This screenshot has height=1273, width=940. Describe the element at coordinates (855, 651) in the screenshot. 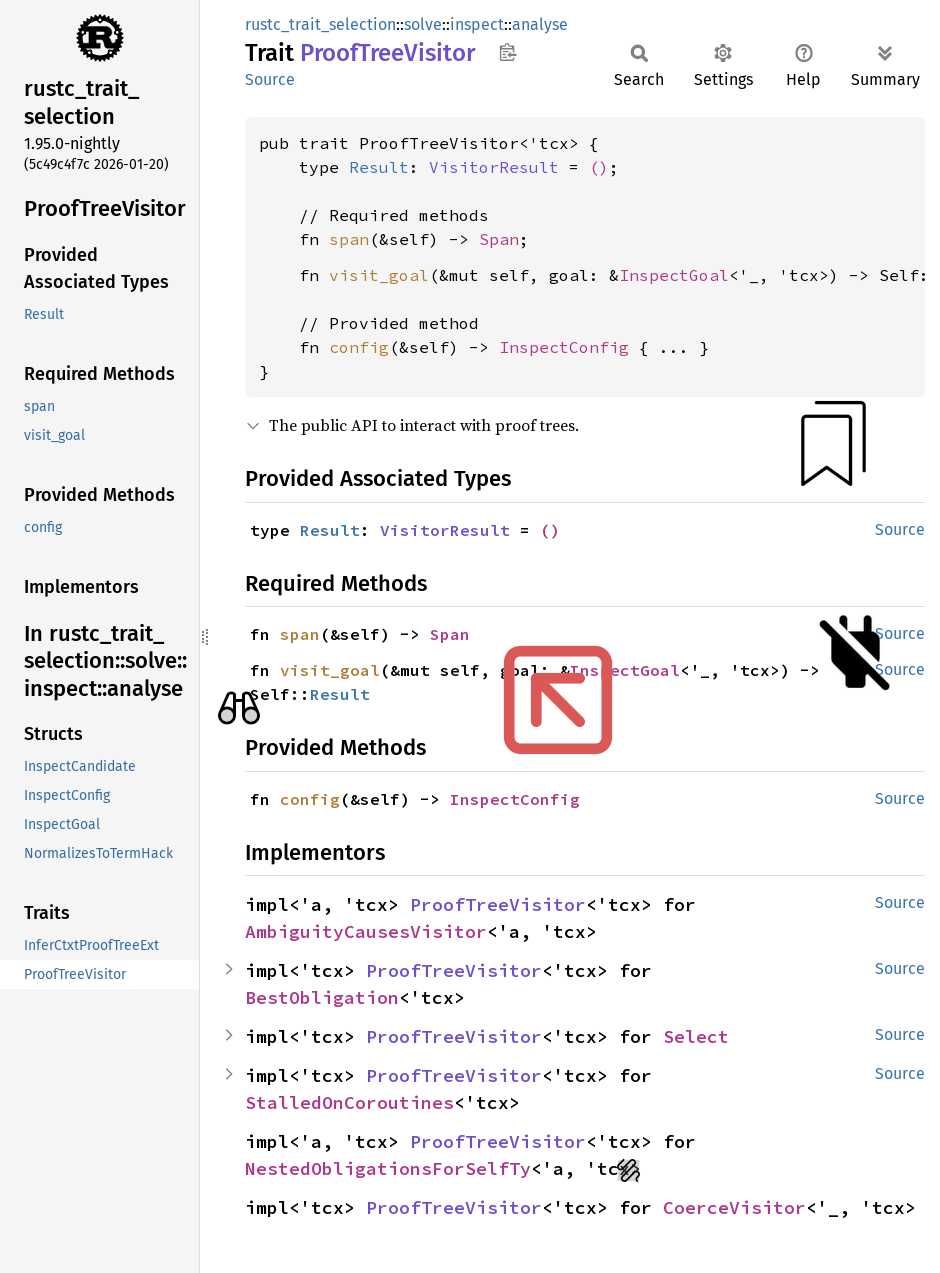

I see `power or charging is disabled` at that location.